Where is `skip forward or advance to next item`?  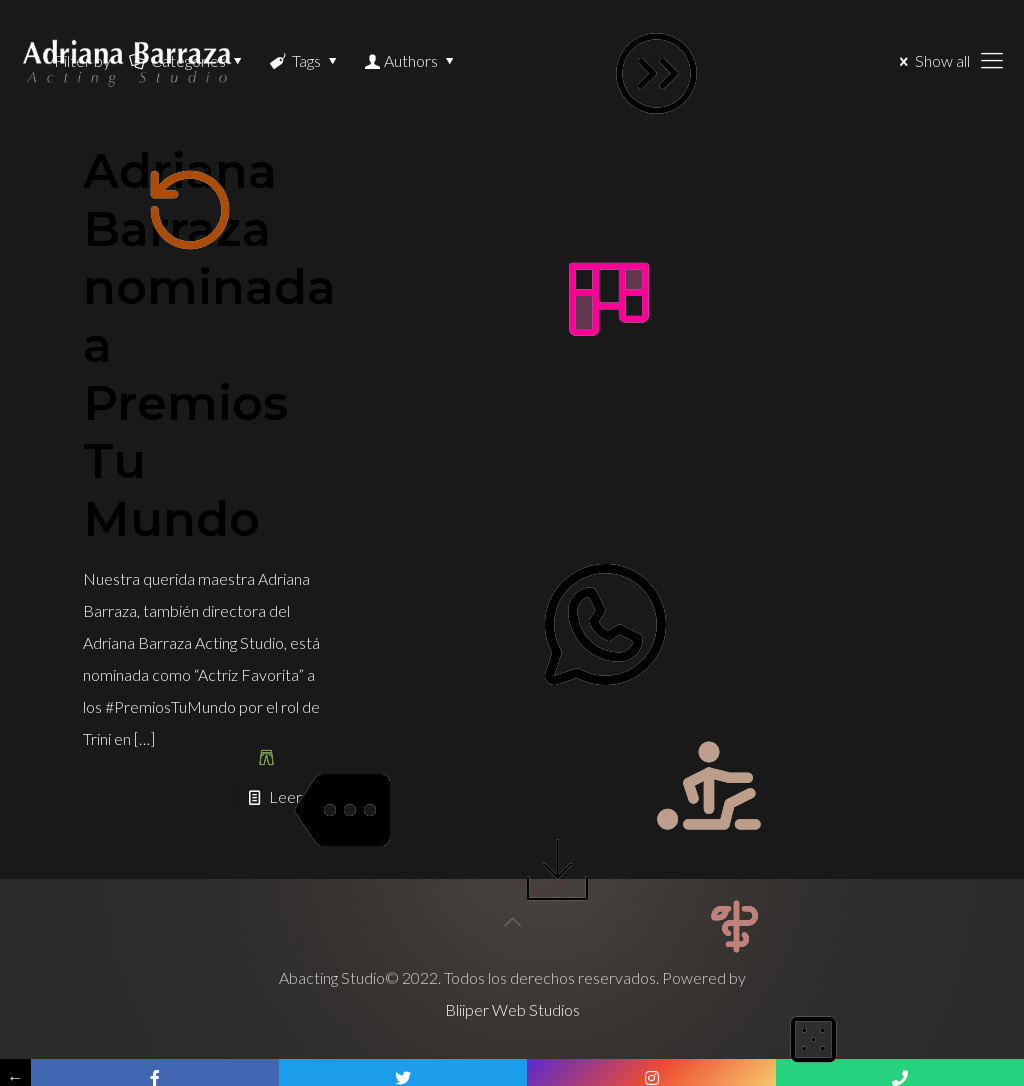
skip forward or advance to next item is located at coordinates (656, 73).